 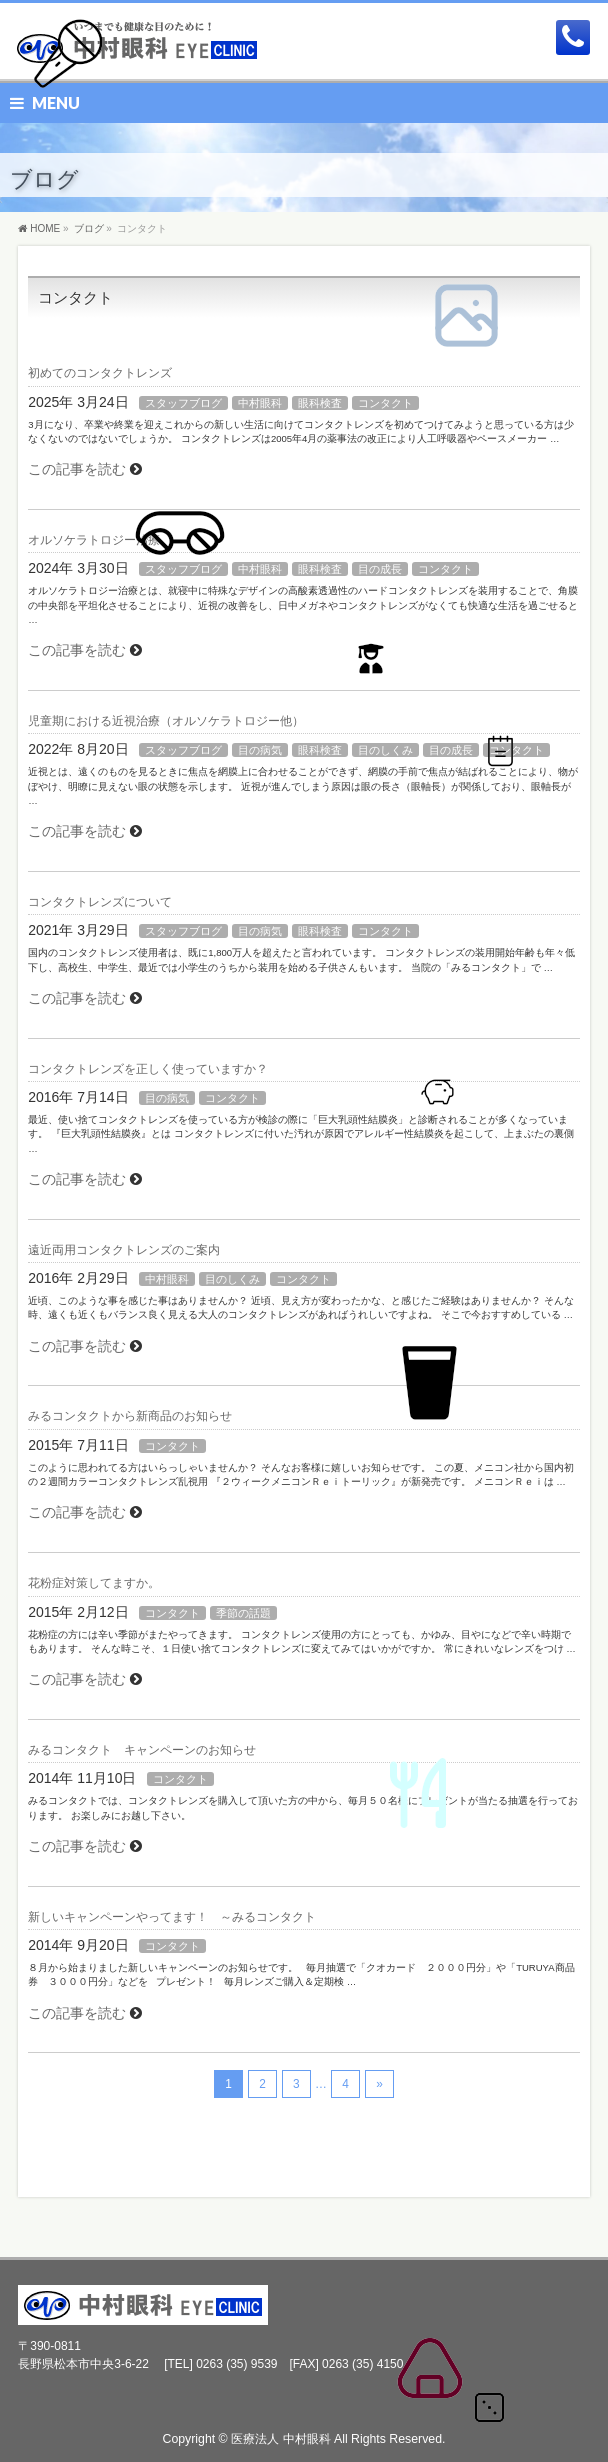 What do you see at coordinates (466, 315) in the screenshot?
I see `view photos or images` at bounding box center [466, 315].